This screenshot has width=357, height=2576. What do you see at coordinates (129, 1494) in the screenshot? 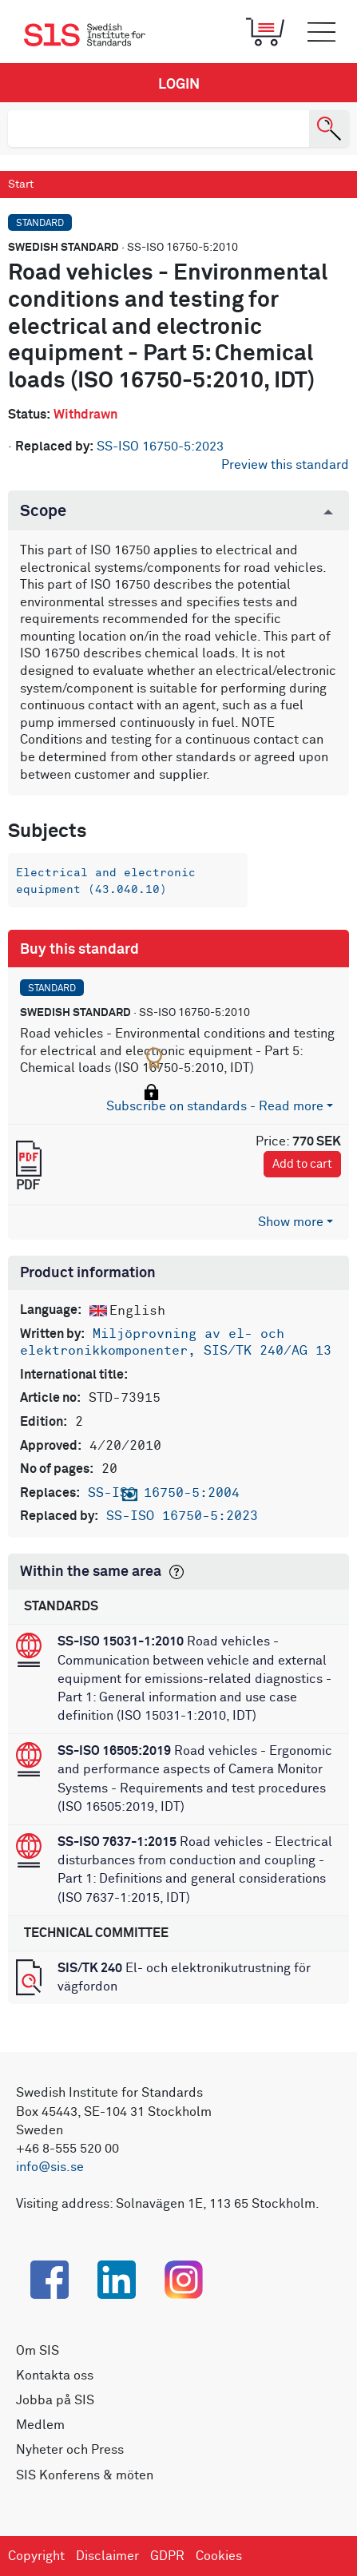
I see `view cash or currency balance` at bounding box center [129, 1494].